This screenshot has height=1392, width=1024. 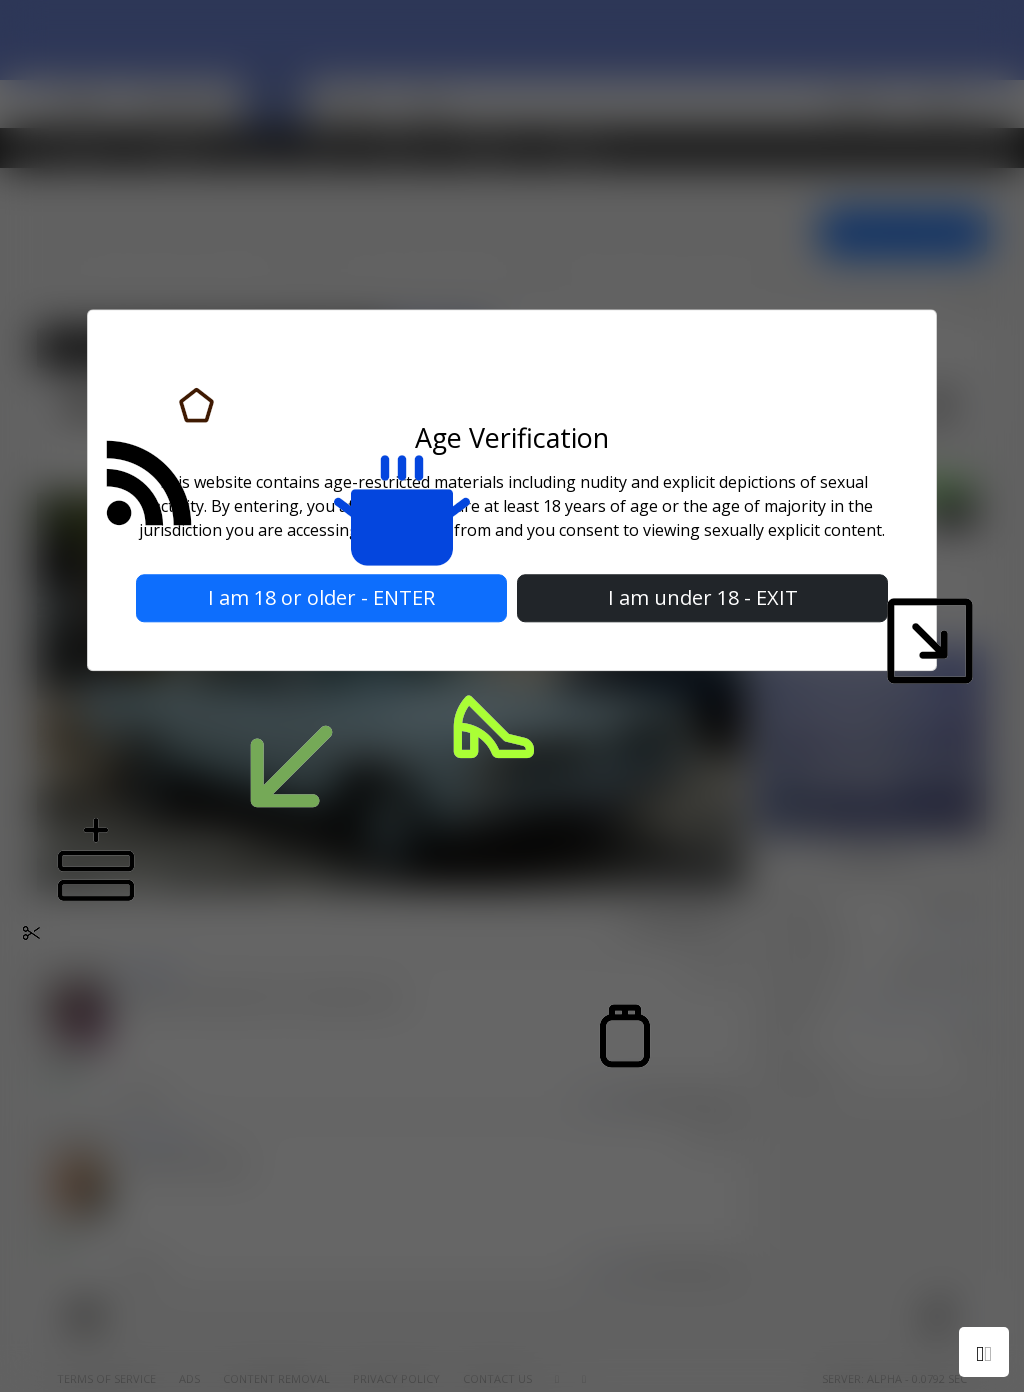 I want to click on navigate to the bottom-left section, so click(x=291, y=766).